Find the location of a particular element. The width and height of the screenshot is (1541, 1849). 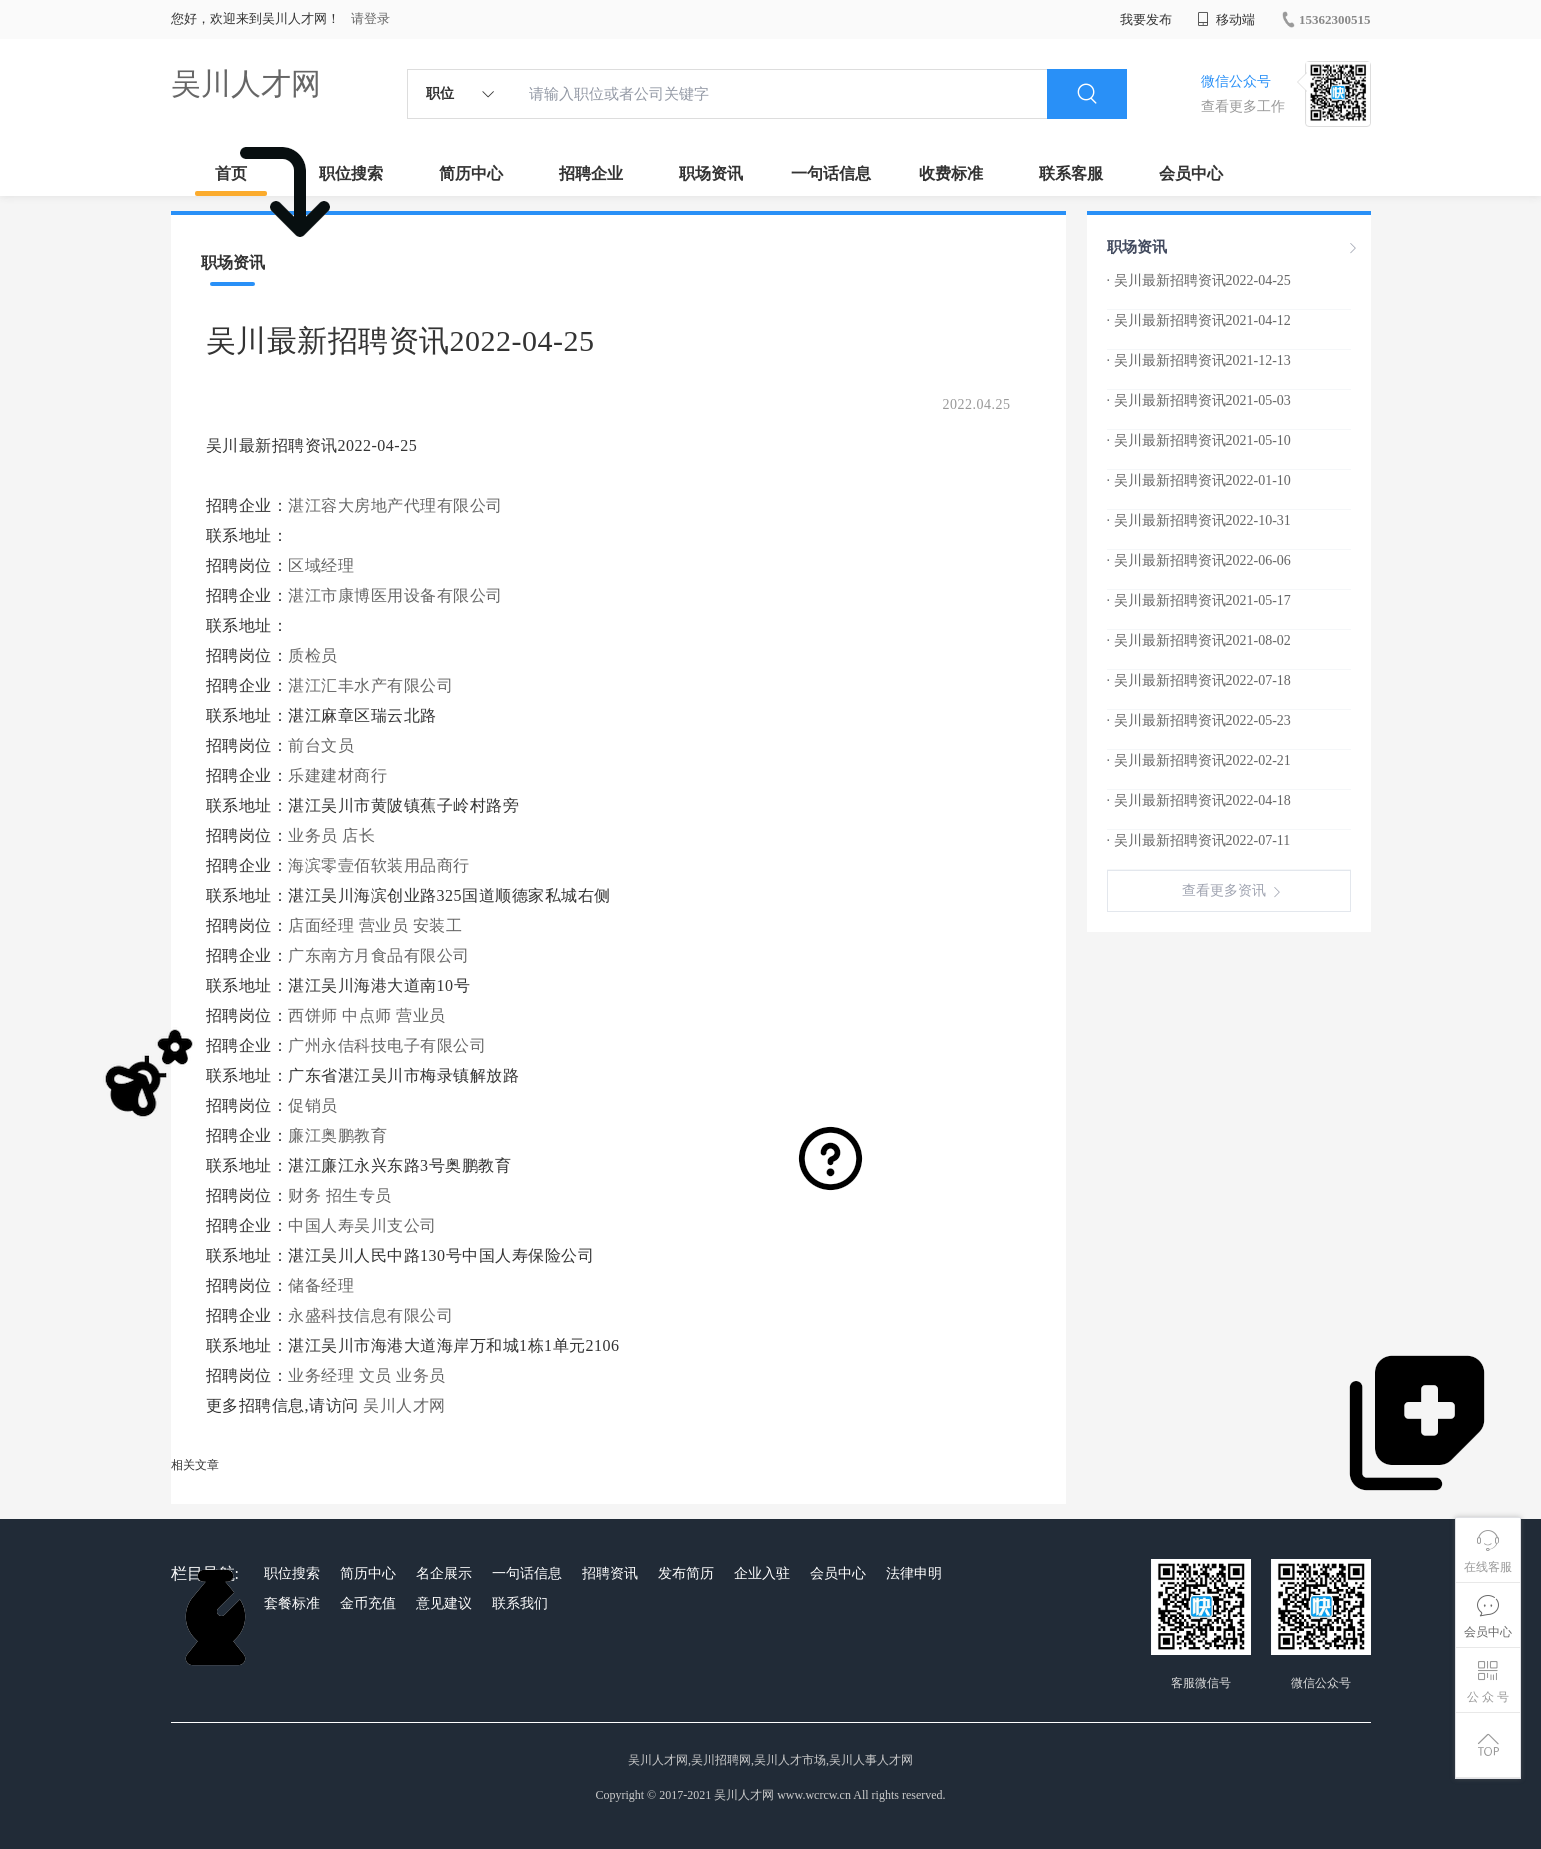

access medical records or notes is located at coordinates (1417, 1423).